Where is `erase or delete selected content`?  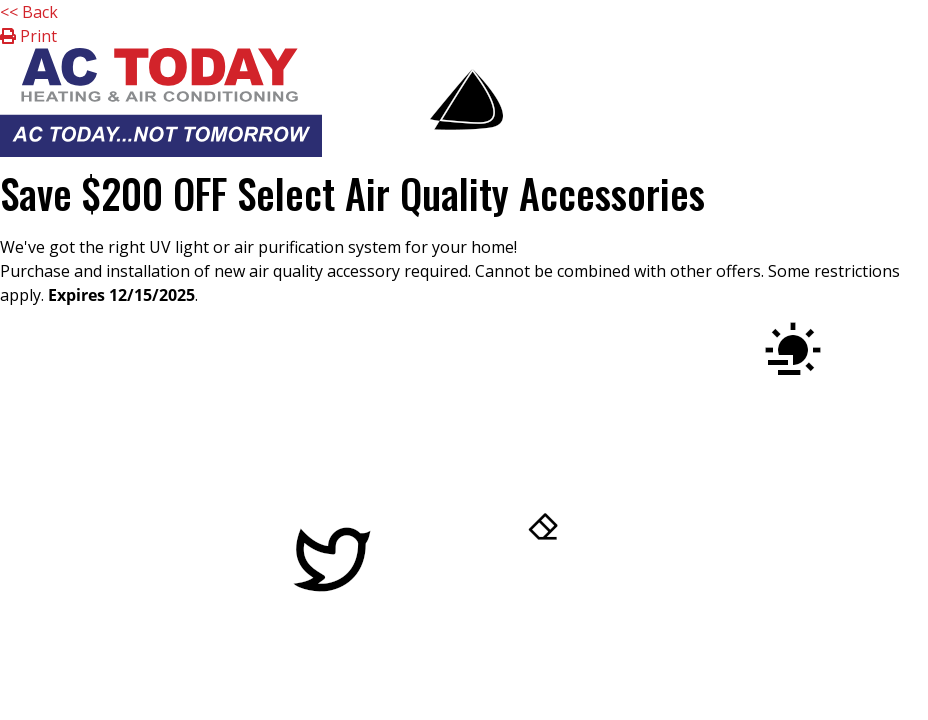
erase or delete selected content is located at coordinates (544, 527).